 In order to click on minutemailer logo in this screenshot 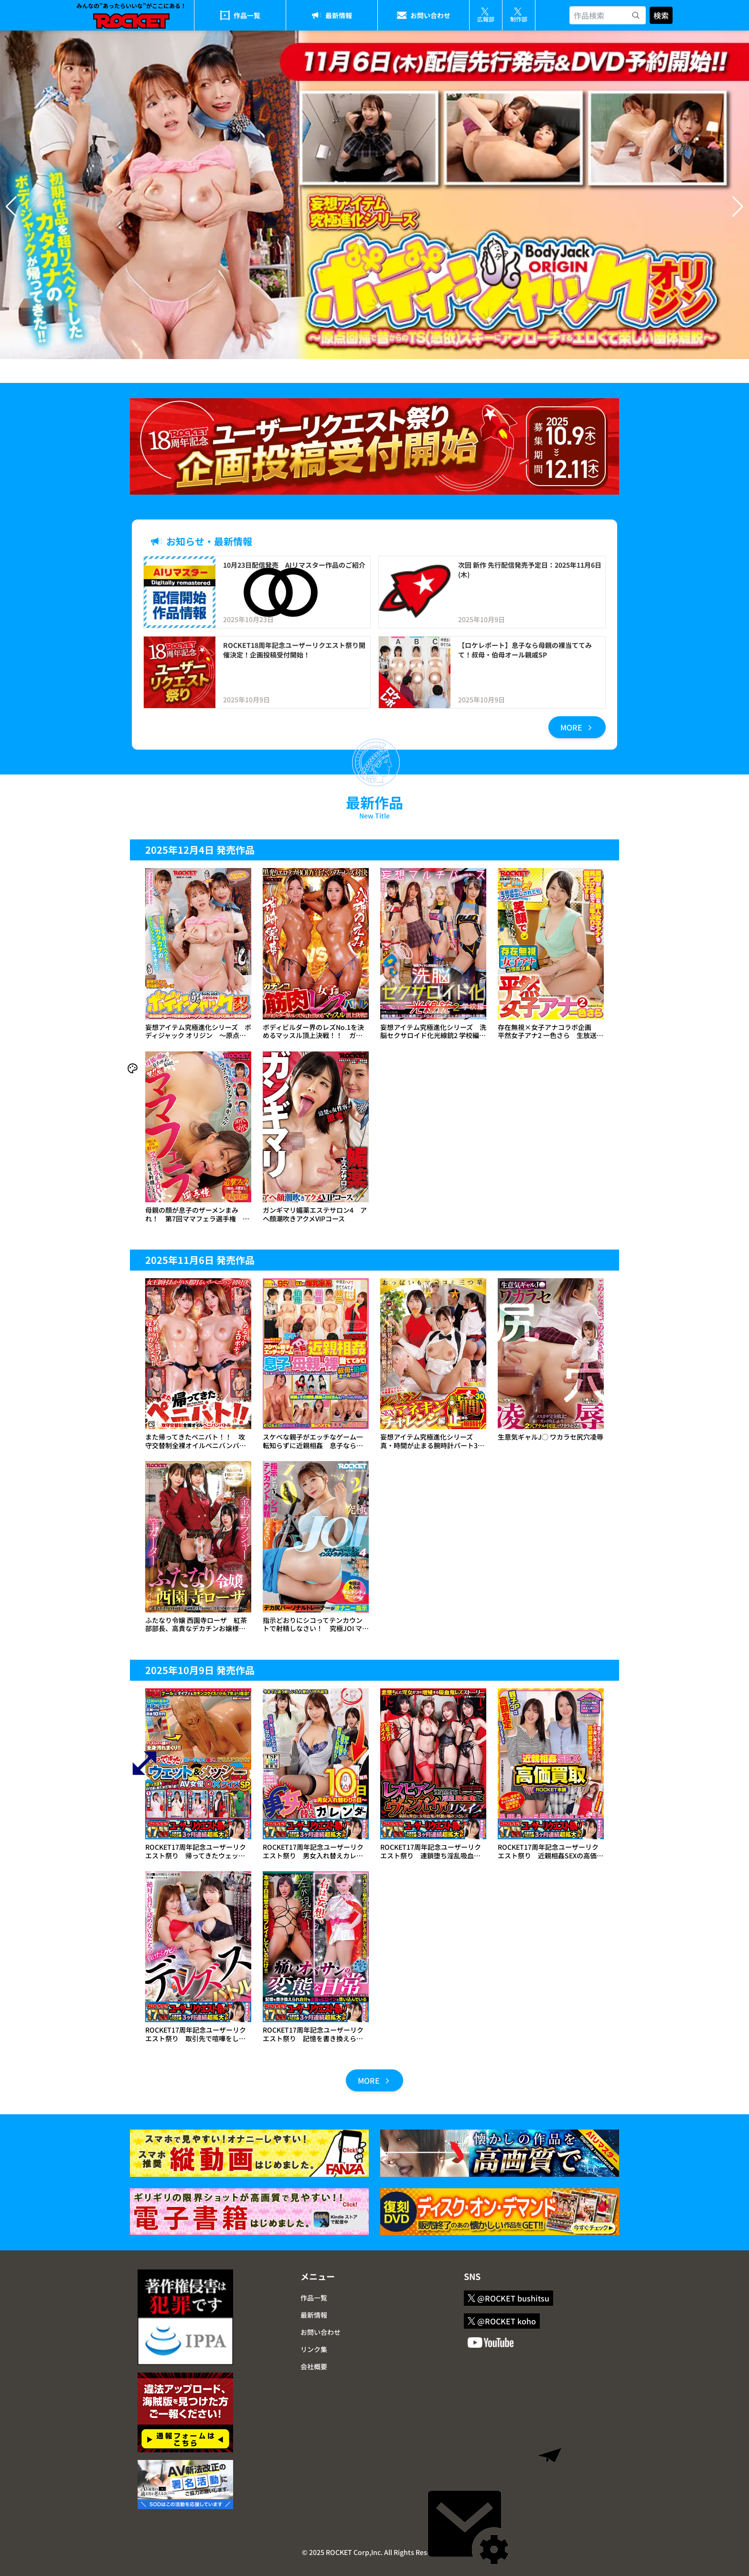, I will do `click(549, 2455)`.